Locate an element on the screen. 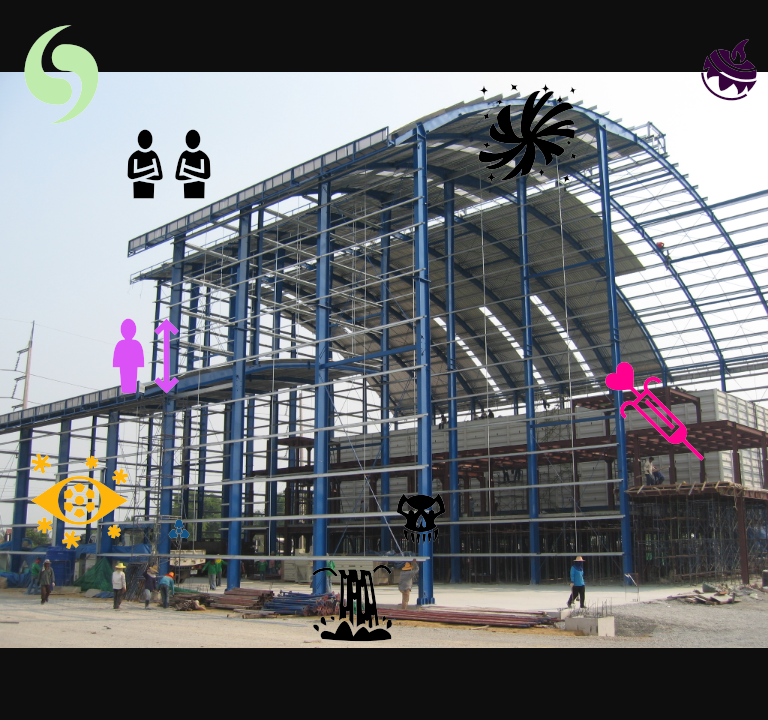  view frost or ice-related content is located at coordinates (79, 500).